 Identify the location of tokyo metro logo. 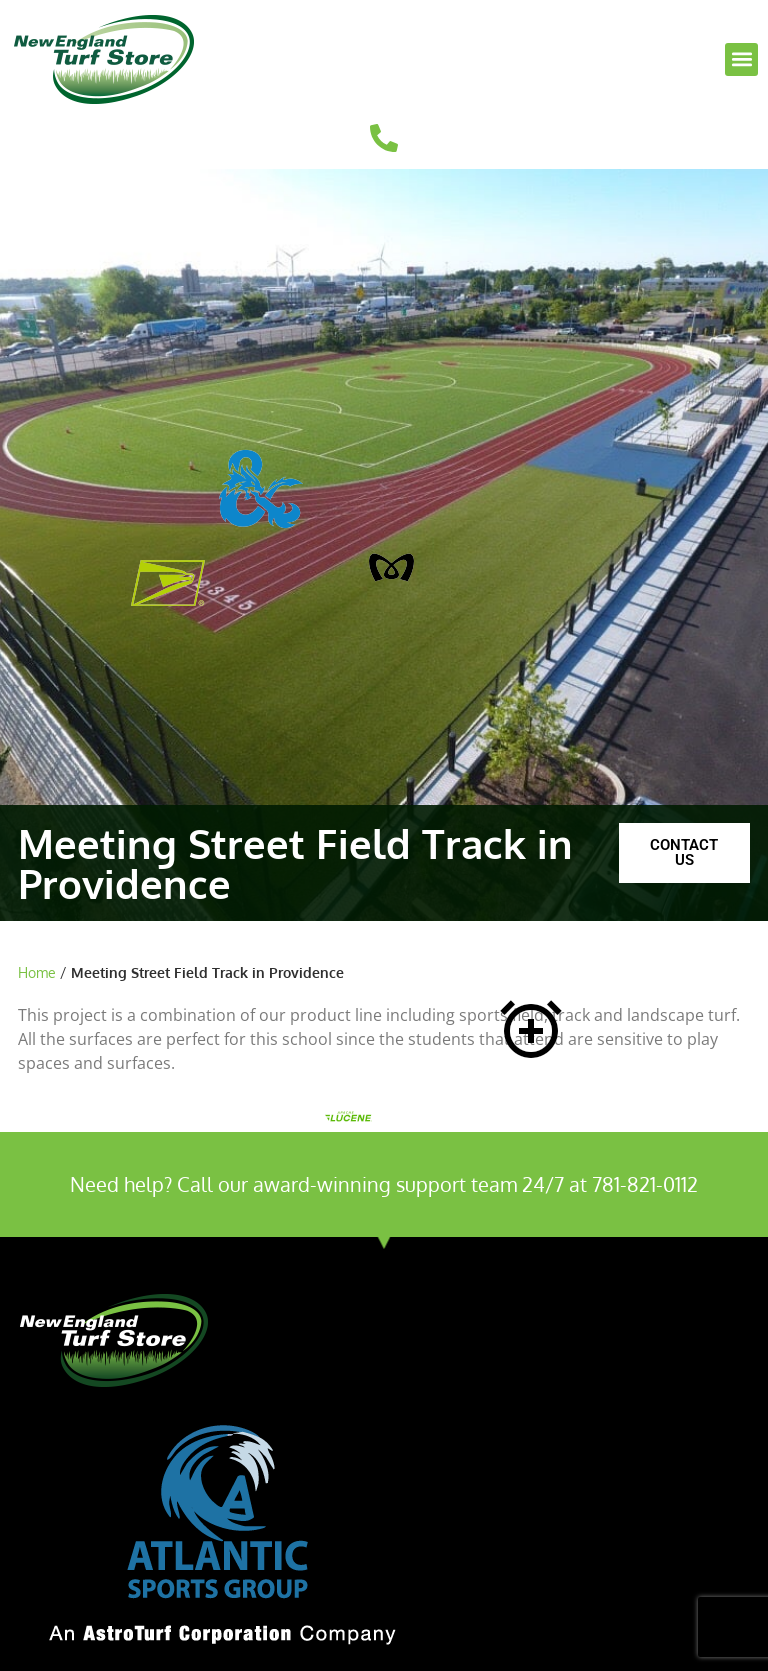
(391, 567).